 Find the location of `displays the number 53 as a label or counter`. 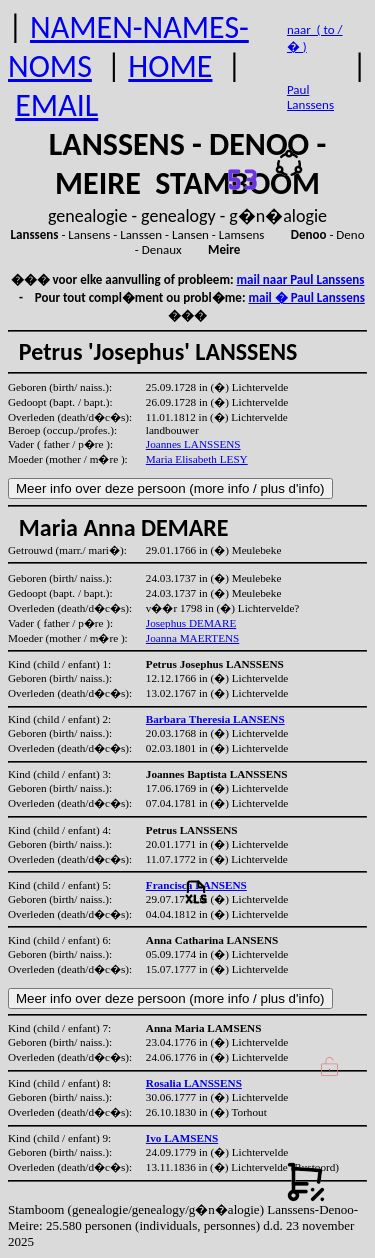

displays the number 53 as a label or counter is located at coordinates (242, 179).